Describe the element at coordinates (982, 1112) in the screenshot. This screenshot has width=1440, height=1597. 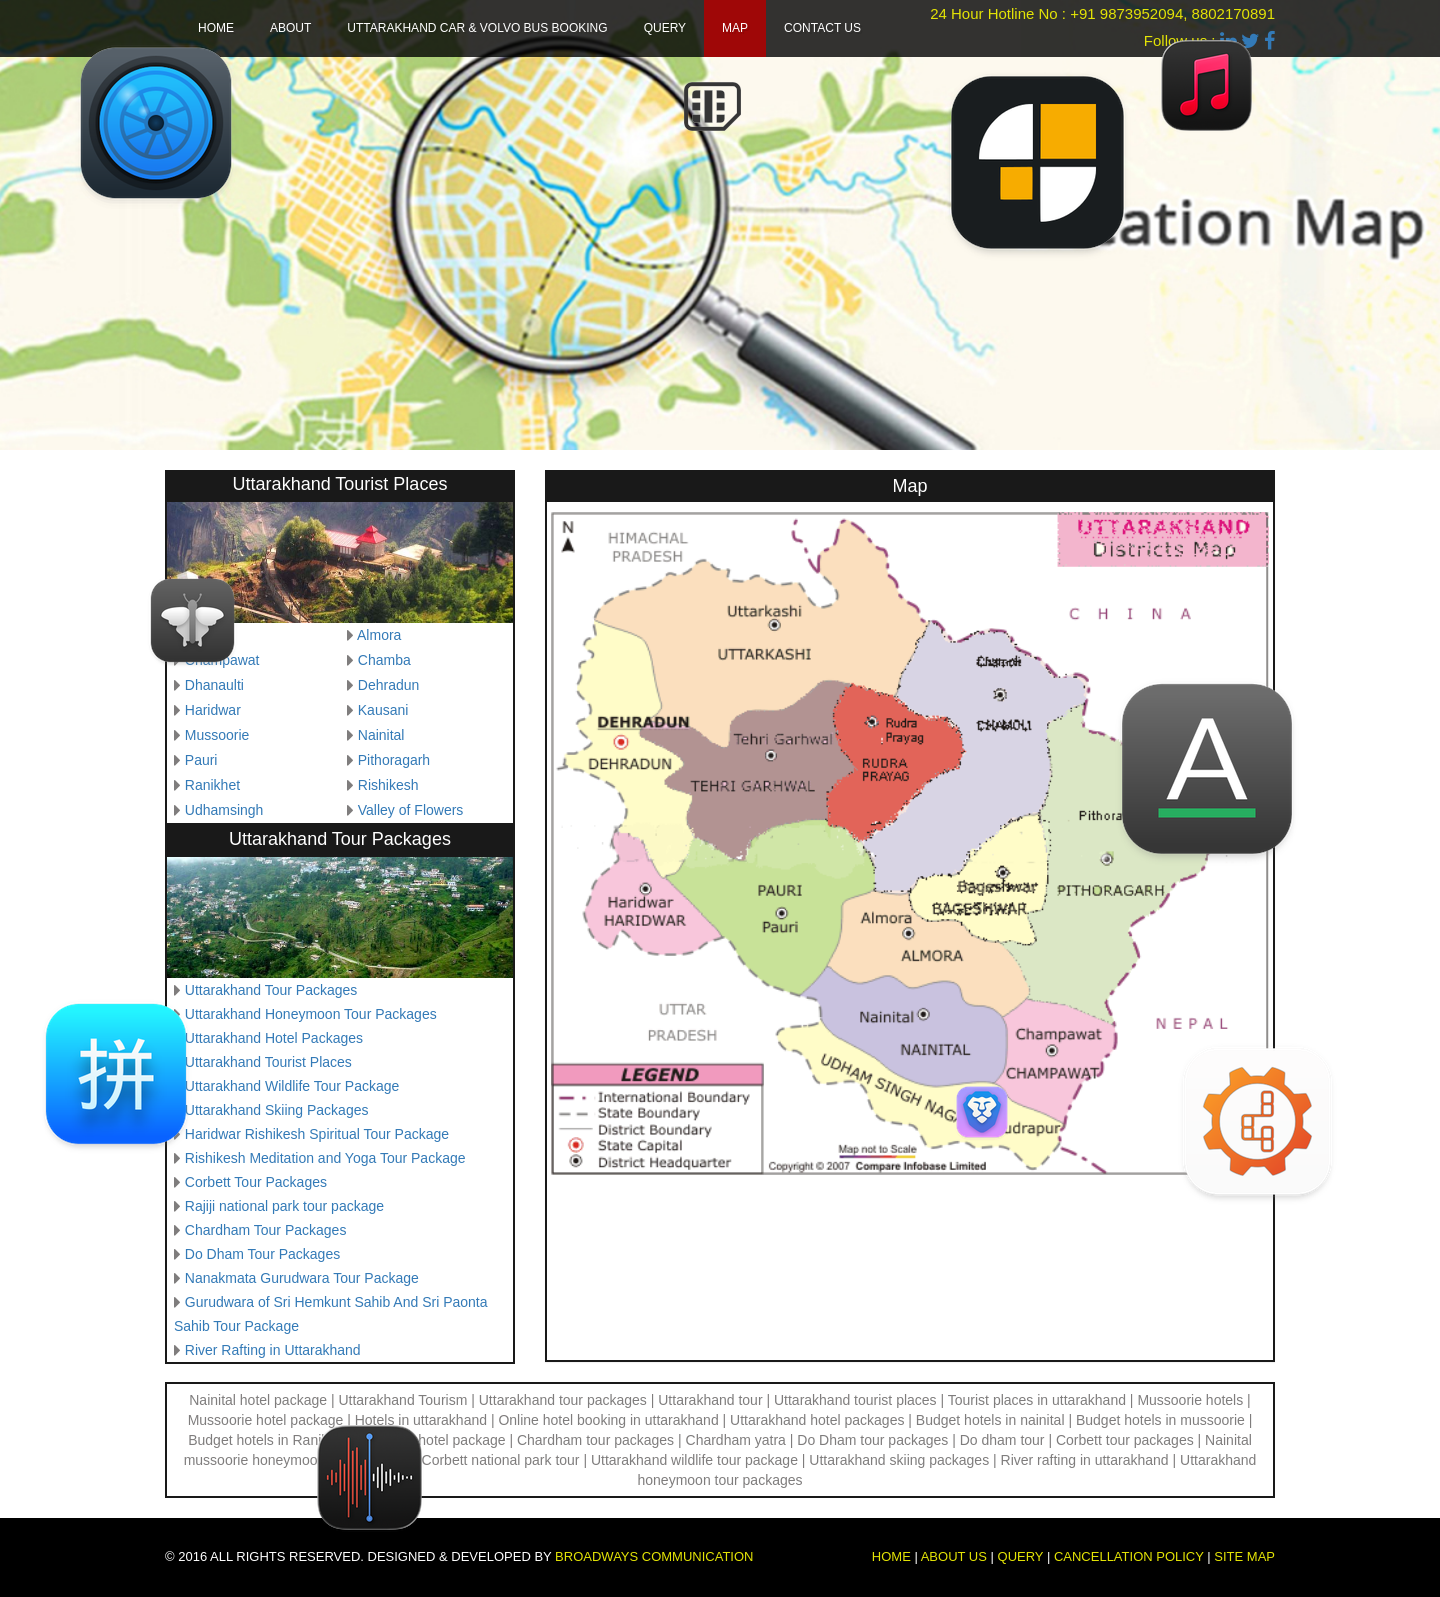
I see `open brave browser developer edition` at that location.